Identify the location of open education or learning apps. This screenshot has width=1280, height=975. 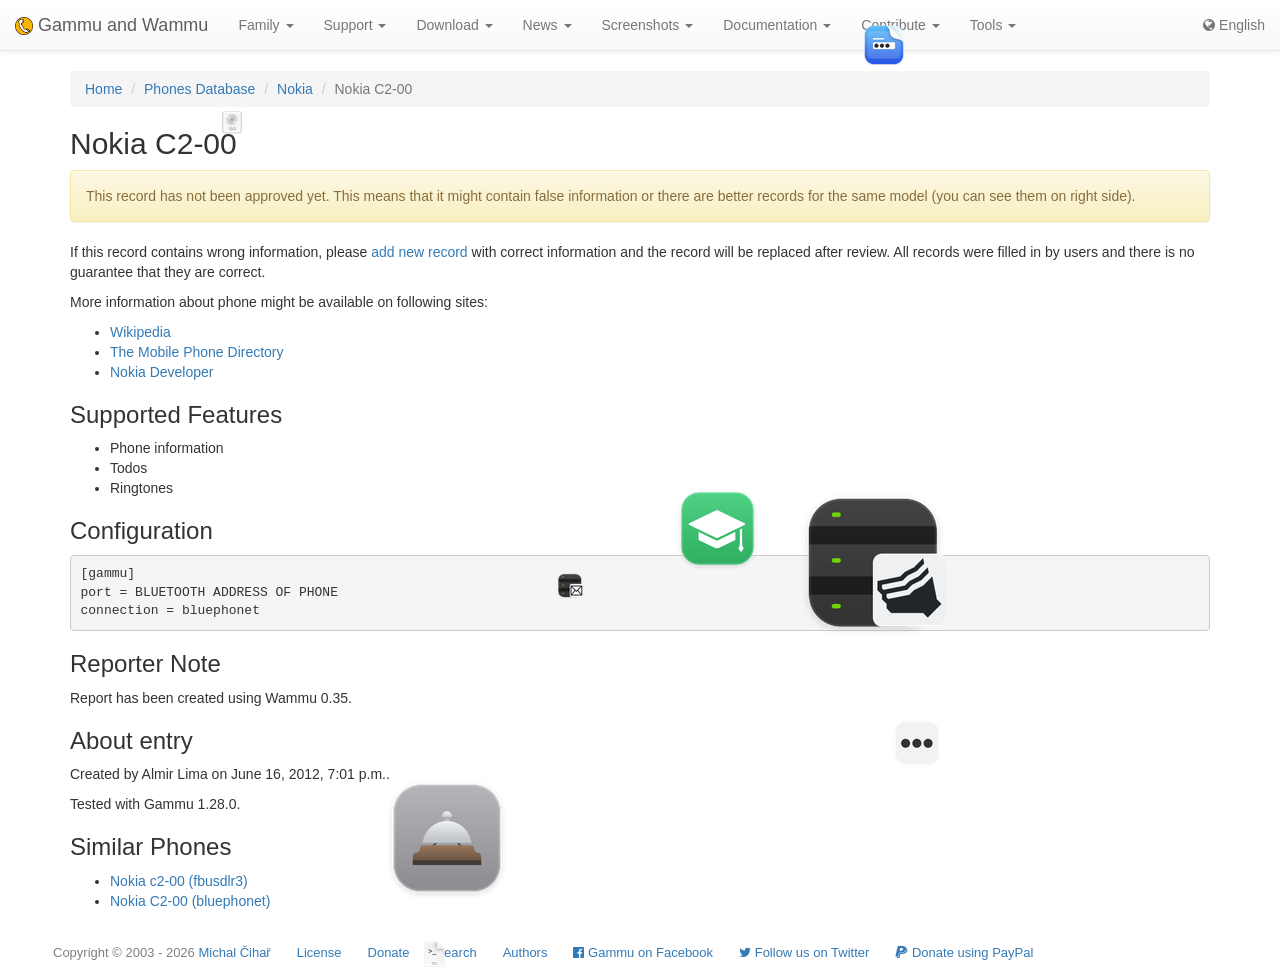
(717, 528).